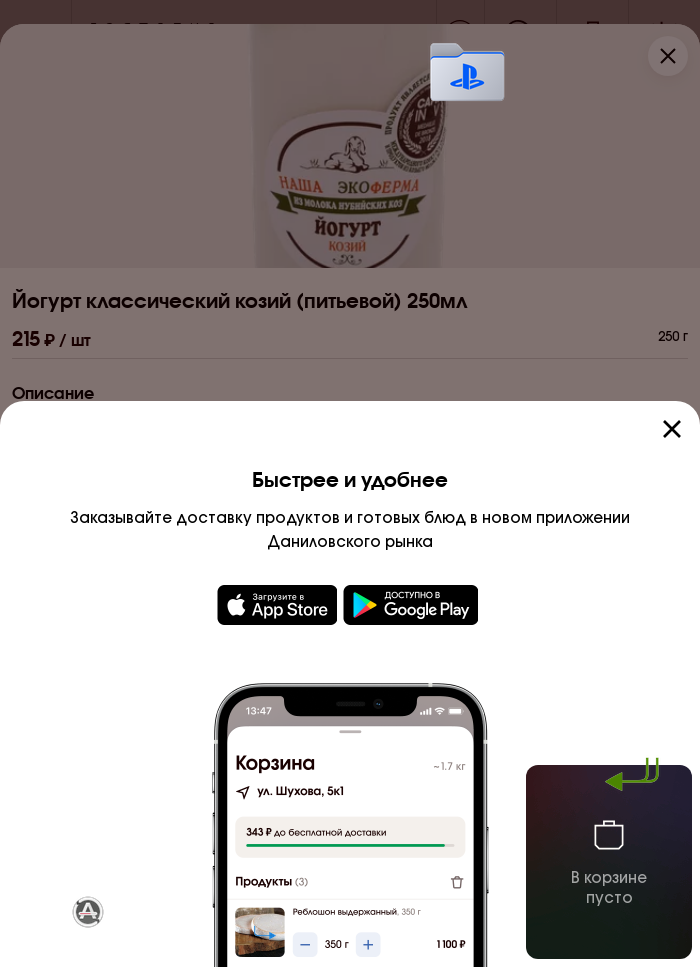 This screenshot has height=967, width=700. I want to click on open folder containing PlayStation games or content, so click(467, 74).